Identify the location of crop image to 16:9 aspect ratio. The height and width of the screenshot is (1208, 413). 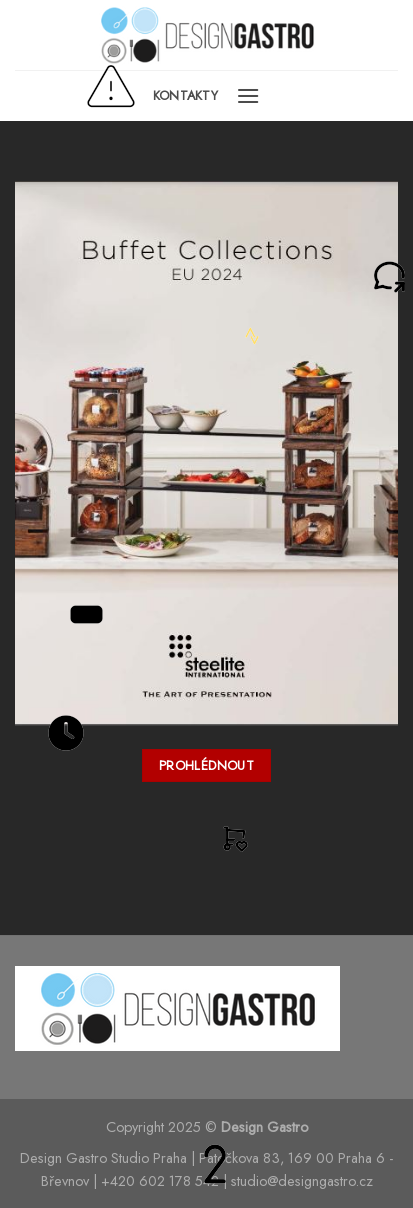
(86, 614).